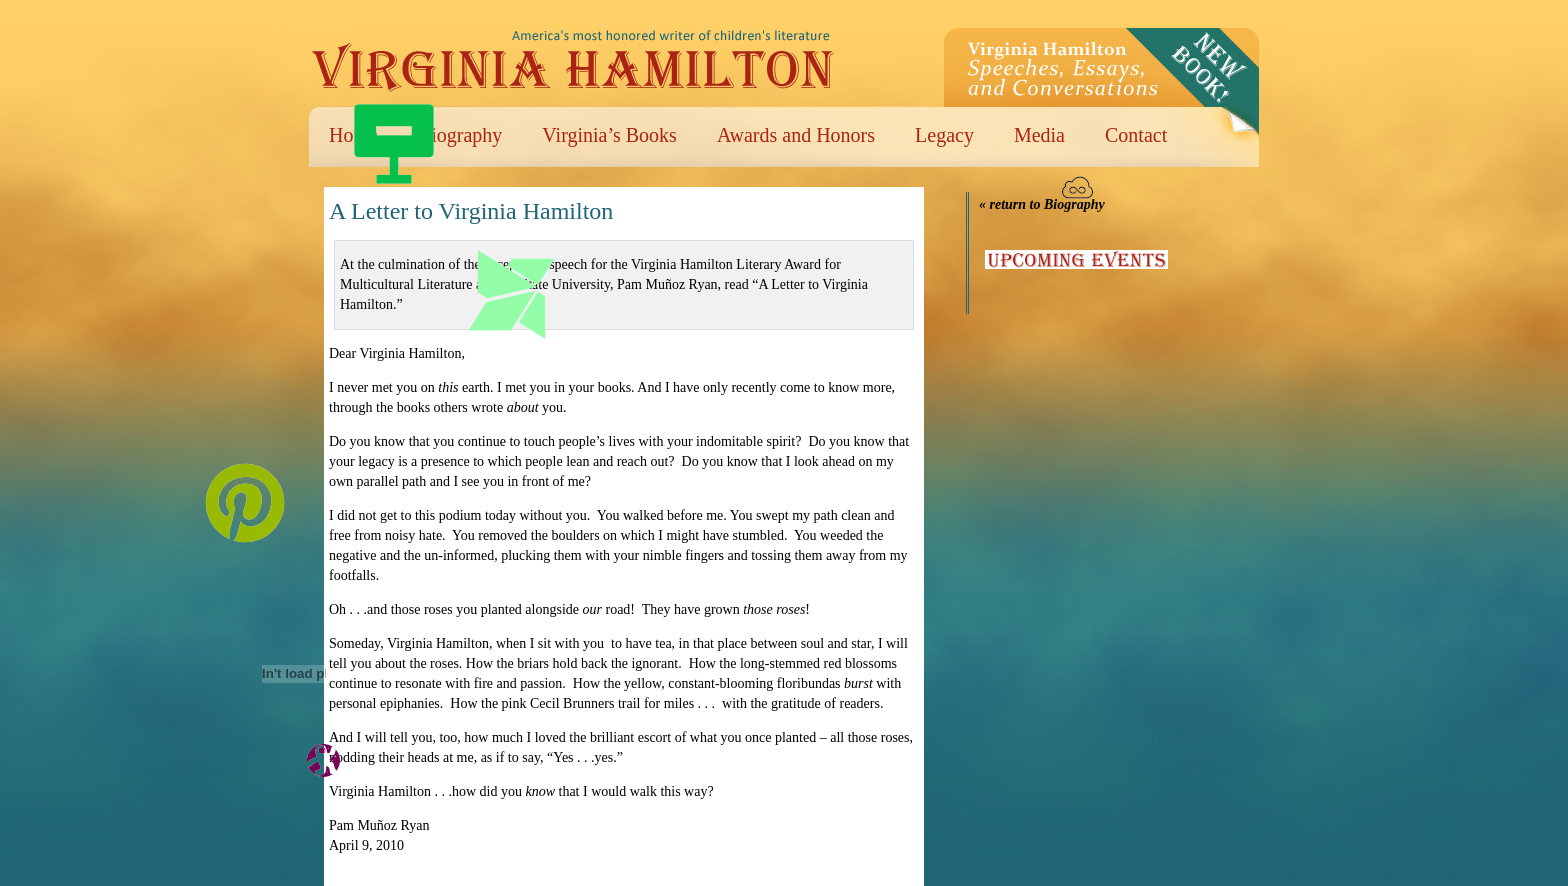 This screenshot has height=886, width=1568. Describe the element at coordinates (323, 760) in the screenshot. I see `open the odysee app` at that location.